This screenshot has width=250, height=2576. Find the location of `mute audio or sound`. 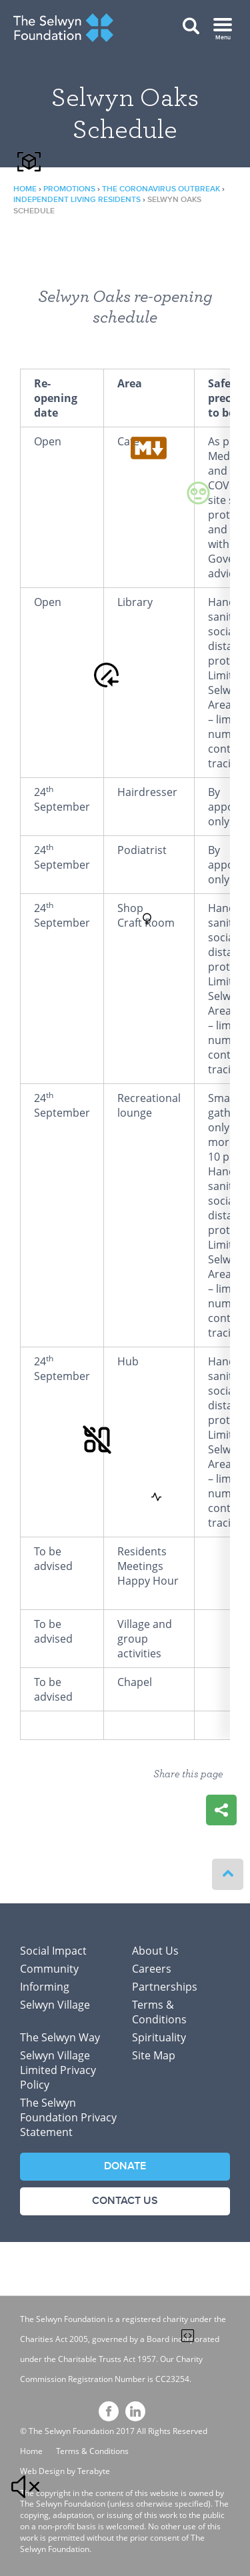

mute audio or sound is located at coordinates (25, 2487).